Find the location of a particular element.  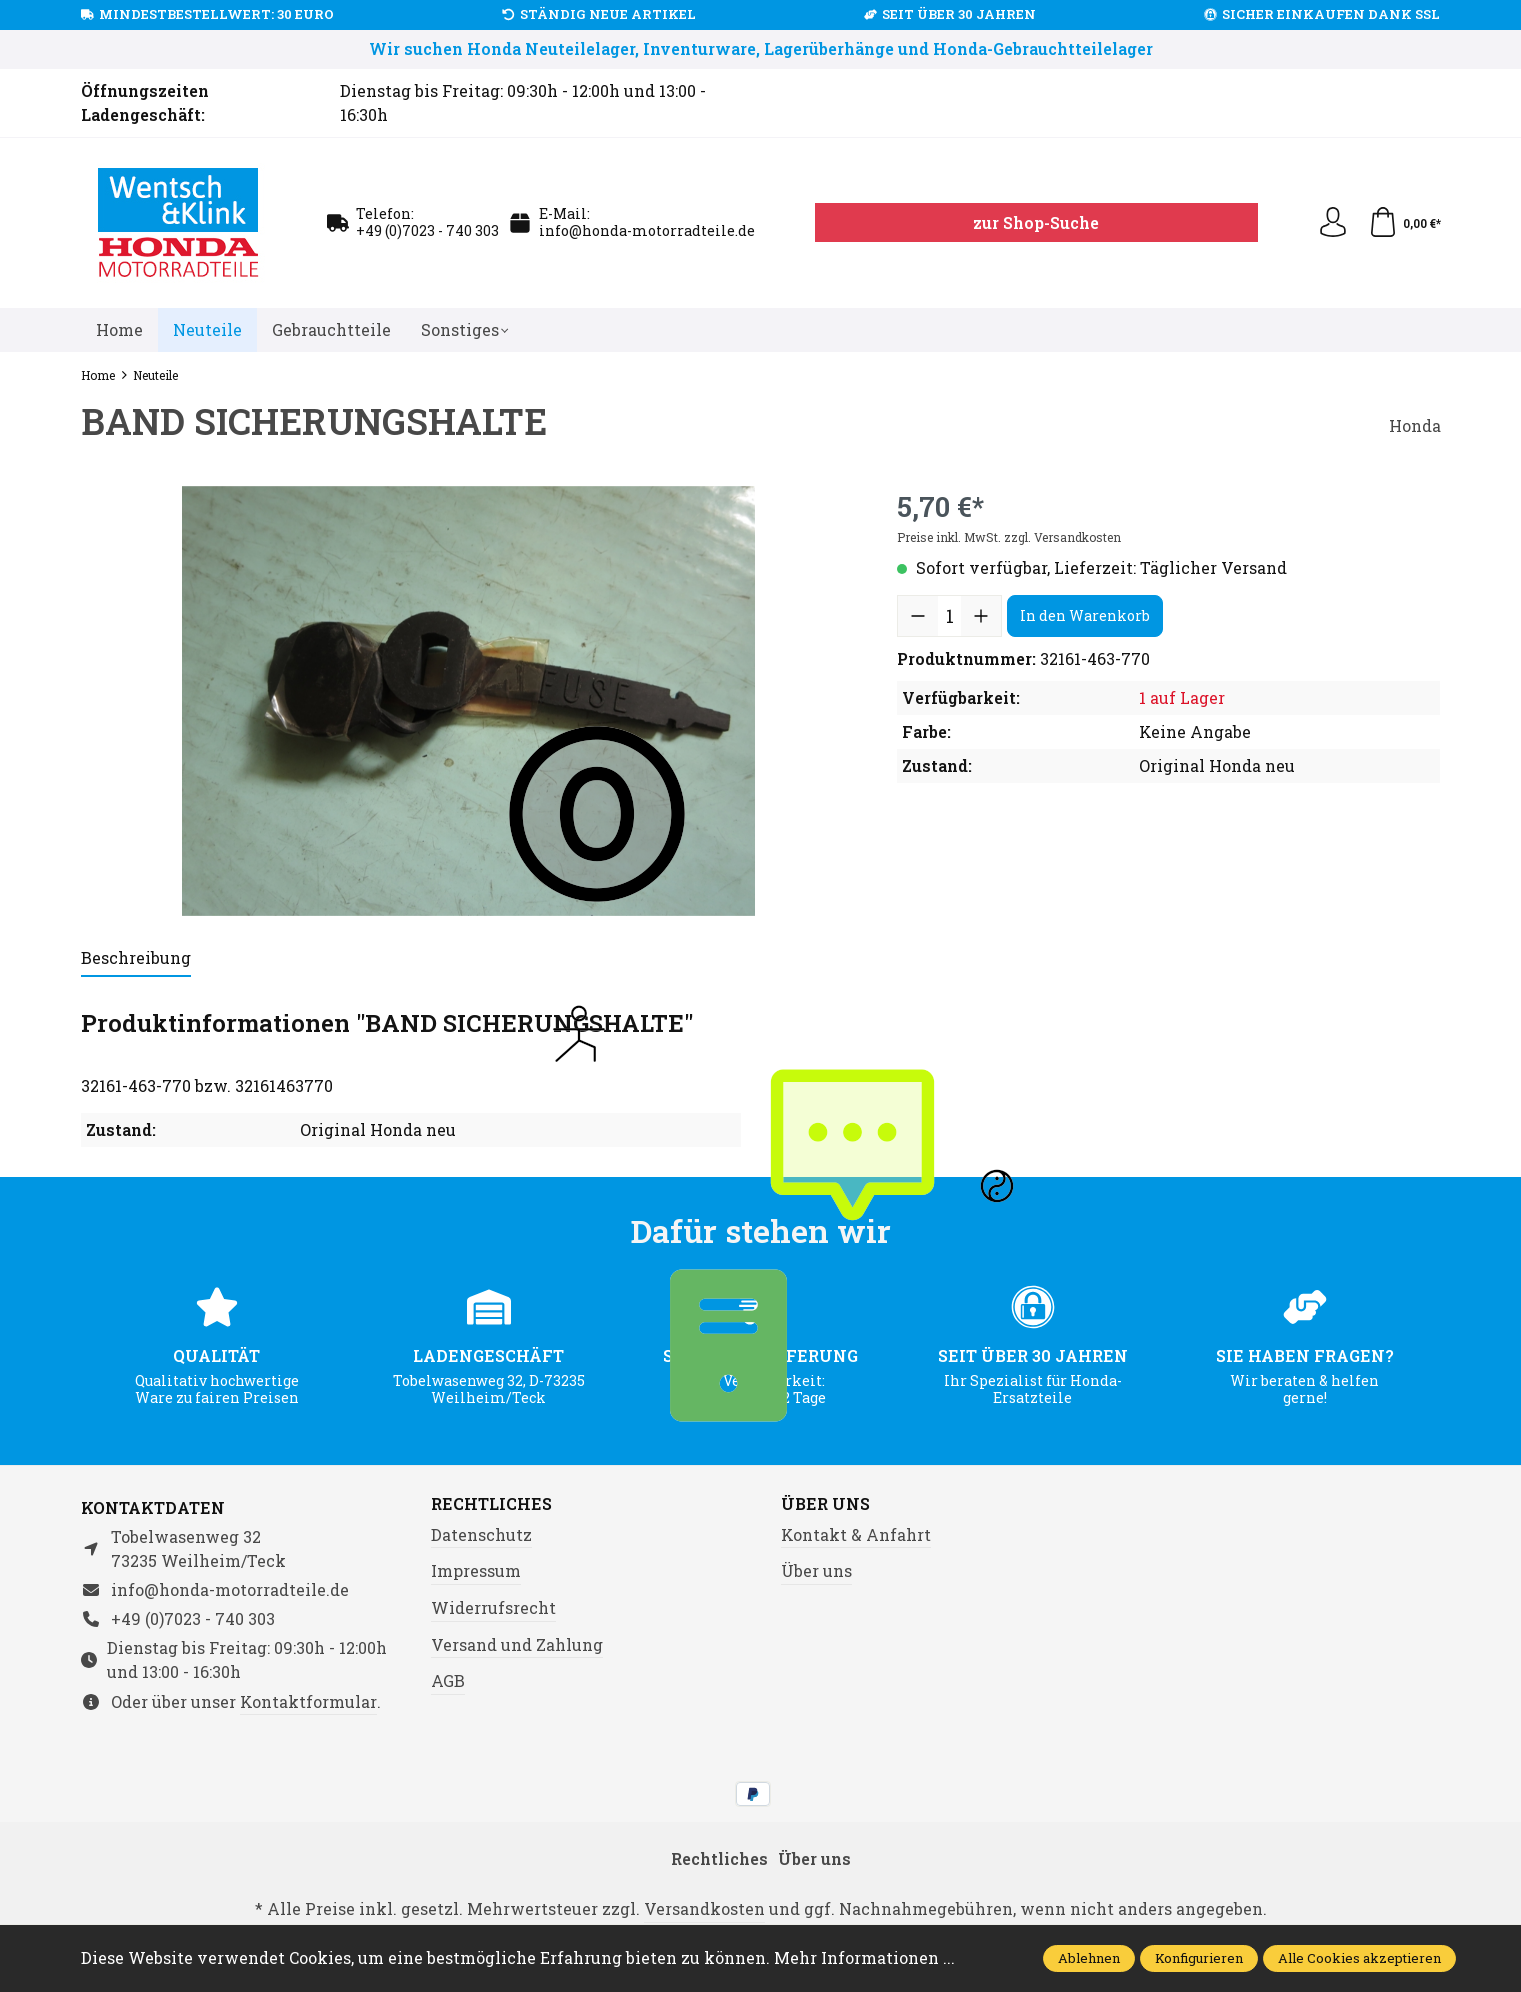

access tai chi or meditation exercises is located at coordinates (579, 1036).